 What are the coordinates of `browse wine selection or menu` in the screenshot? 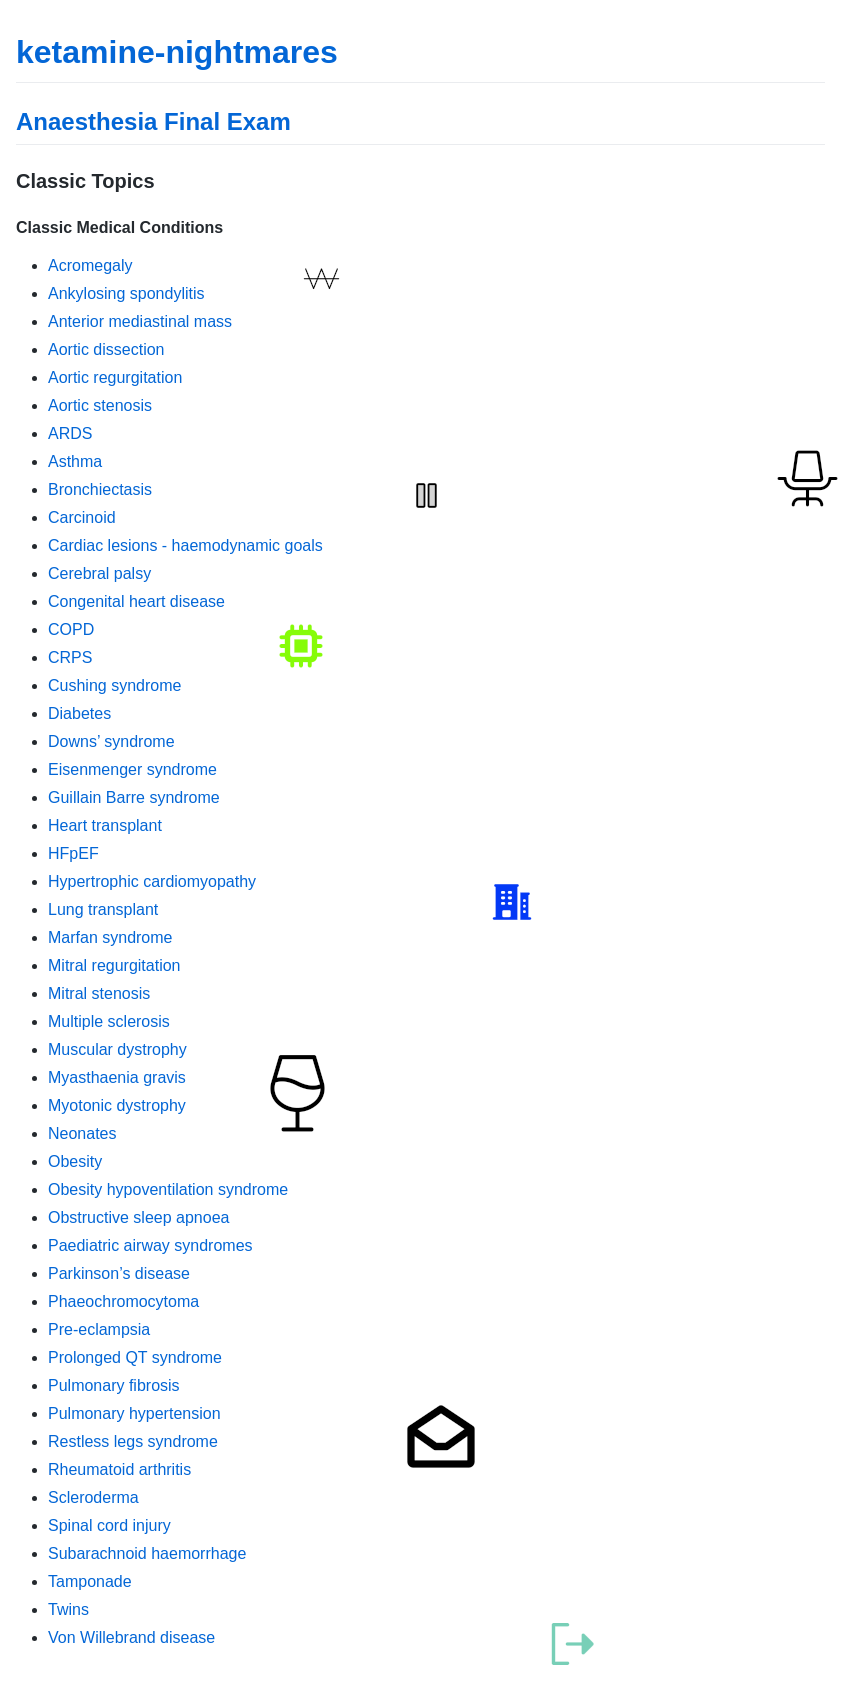 It's located at (297, 1090).